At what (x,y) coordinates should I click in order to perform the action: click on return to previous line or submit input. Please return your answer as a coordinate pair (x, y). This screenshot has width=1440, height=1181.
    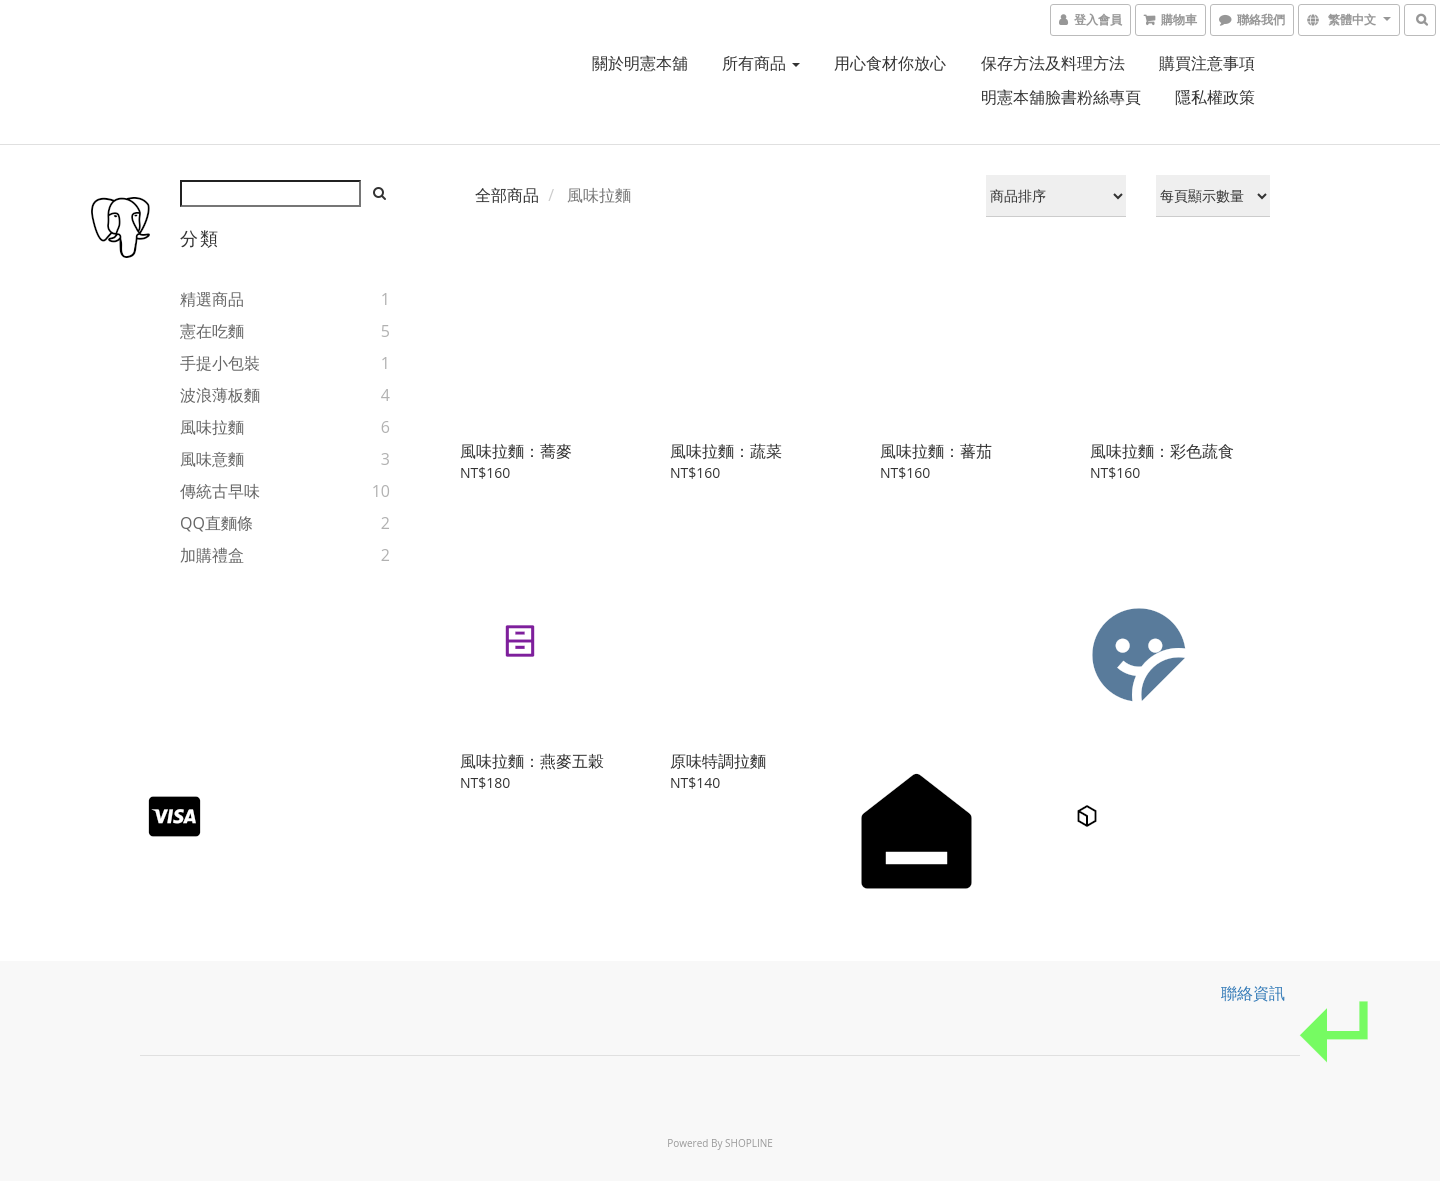
    Looking at the image, I should click on (1338, 1031).